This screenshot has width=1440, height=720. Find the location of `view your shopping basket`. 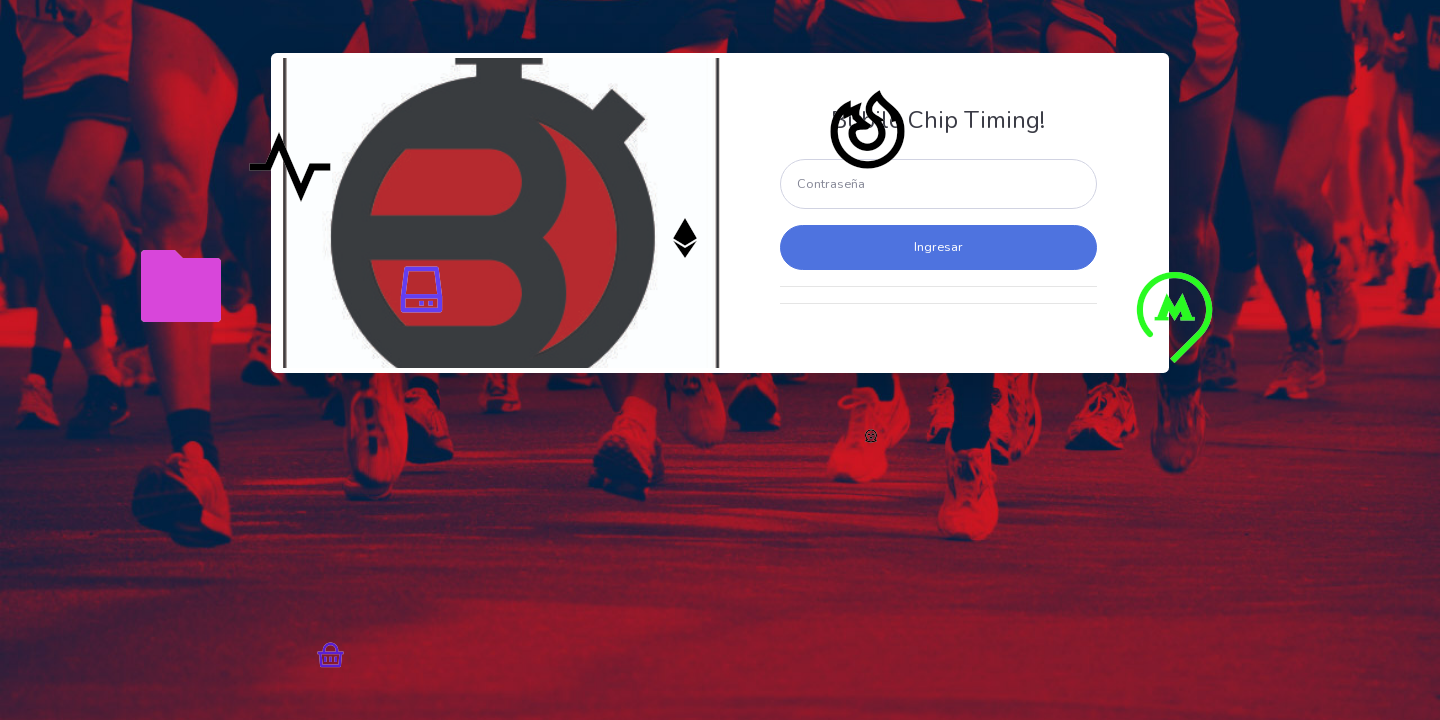

view your shopping basket is located at coordinates (330, 655).